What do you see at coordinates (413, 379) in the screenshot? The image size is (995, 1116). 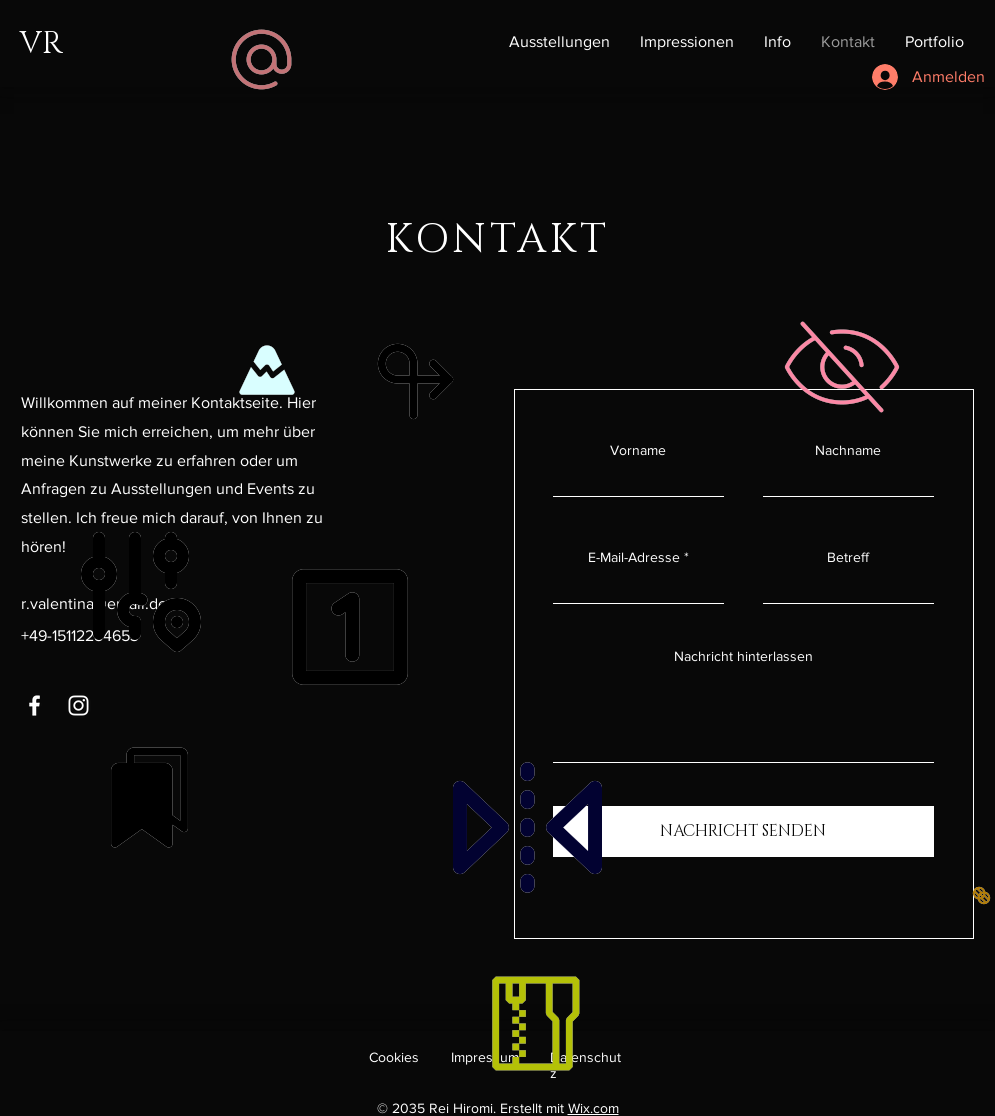 I see `redo or repeat last action` at bounding box center [413, 379].